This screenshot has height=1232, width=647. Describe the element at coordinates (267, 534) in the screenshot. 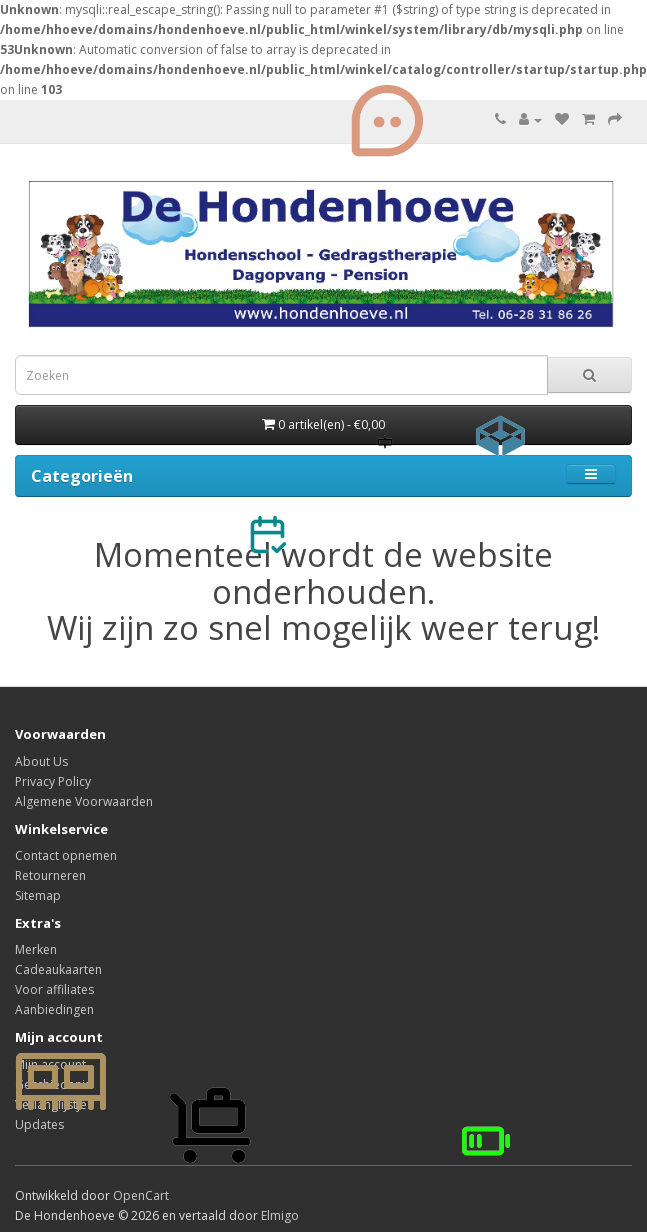

I see `confirm or complete a scheduled event` at that location.